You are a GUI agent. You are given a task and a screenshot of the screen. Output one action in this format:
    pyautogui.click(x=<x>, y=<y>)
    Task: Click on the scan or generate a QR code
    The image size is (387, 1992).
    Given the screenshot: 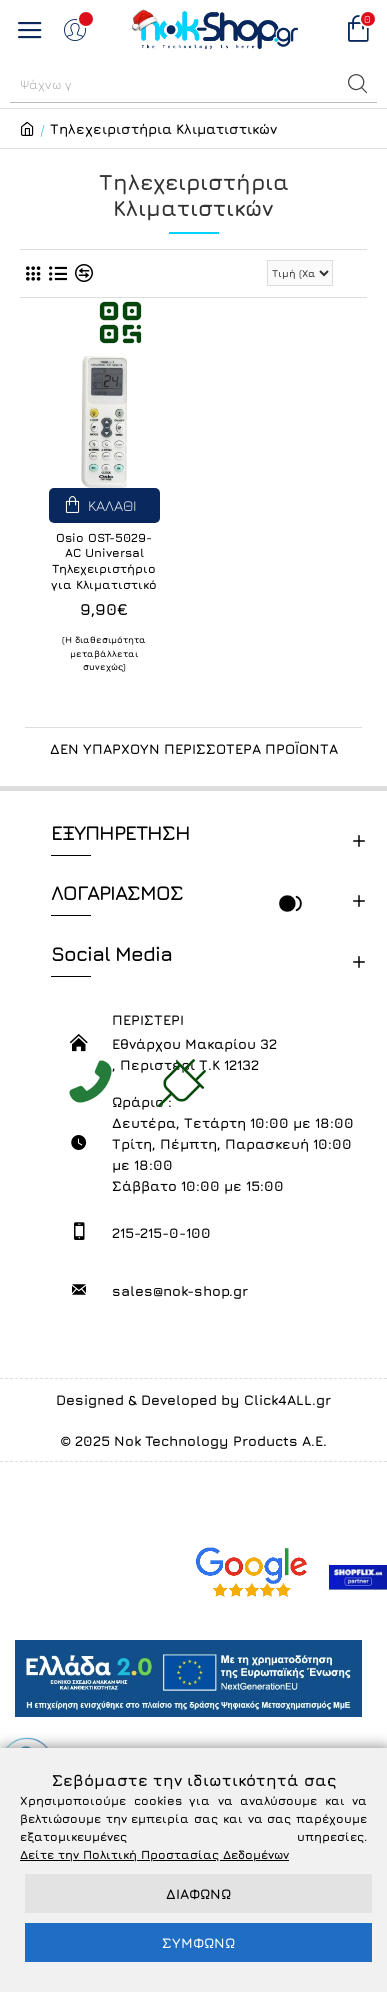 What is the action you would take?
    pyautogui.click(x=120, y=322)
    